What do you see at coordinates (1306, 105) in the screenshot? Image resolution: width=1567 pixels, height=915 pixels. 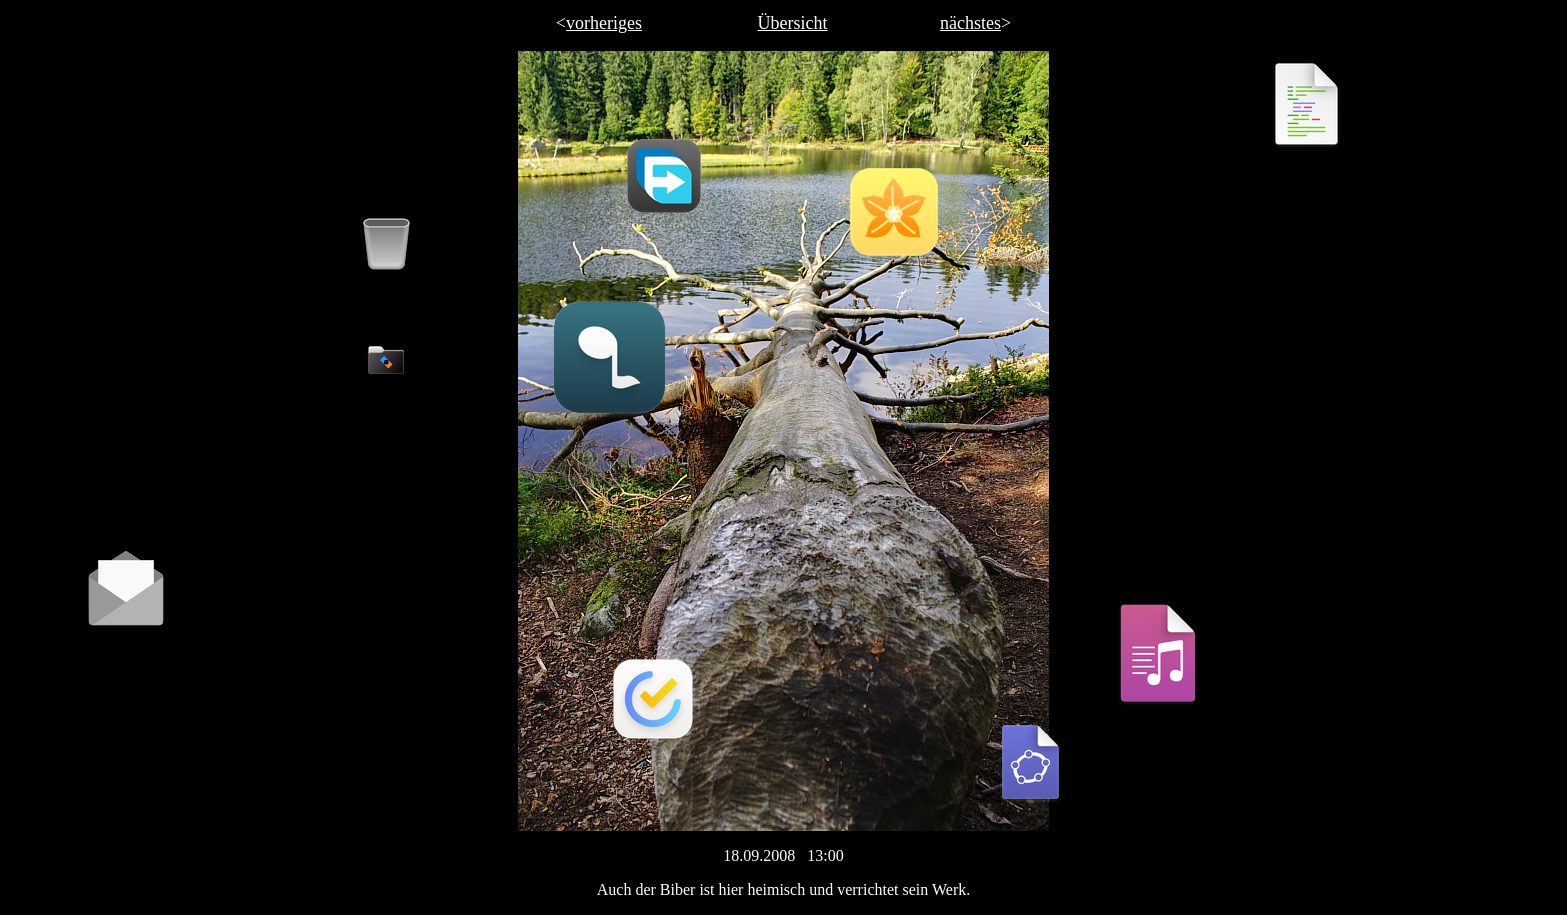 I see `a COBOL source code file` at bounding box center [1306, 105].